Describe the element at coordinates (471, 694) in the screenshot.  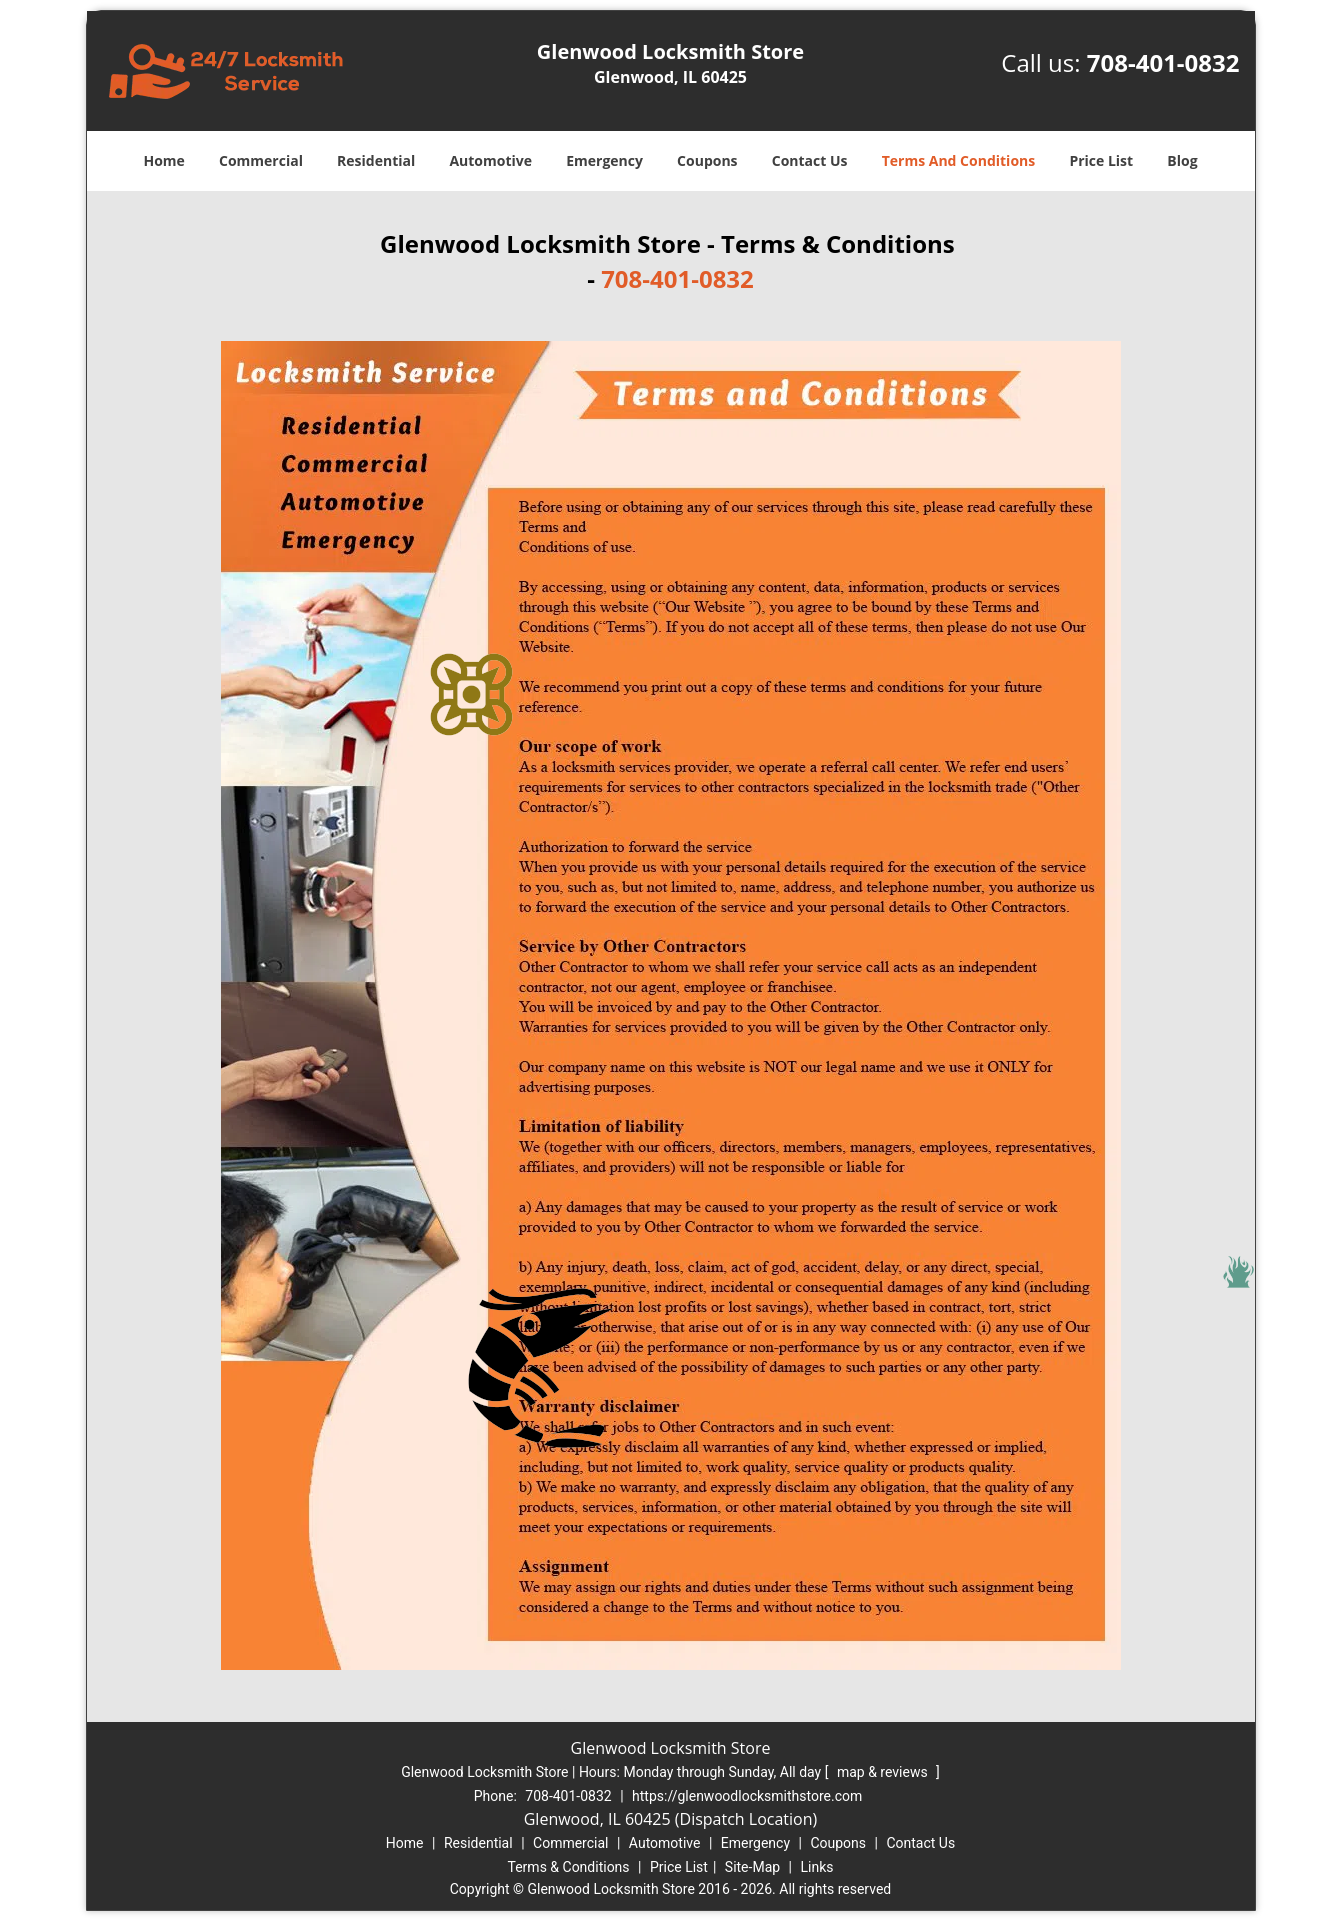
I see `launch drone or quadcopter controls` at that location.